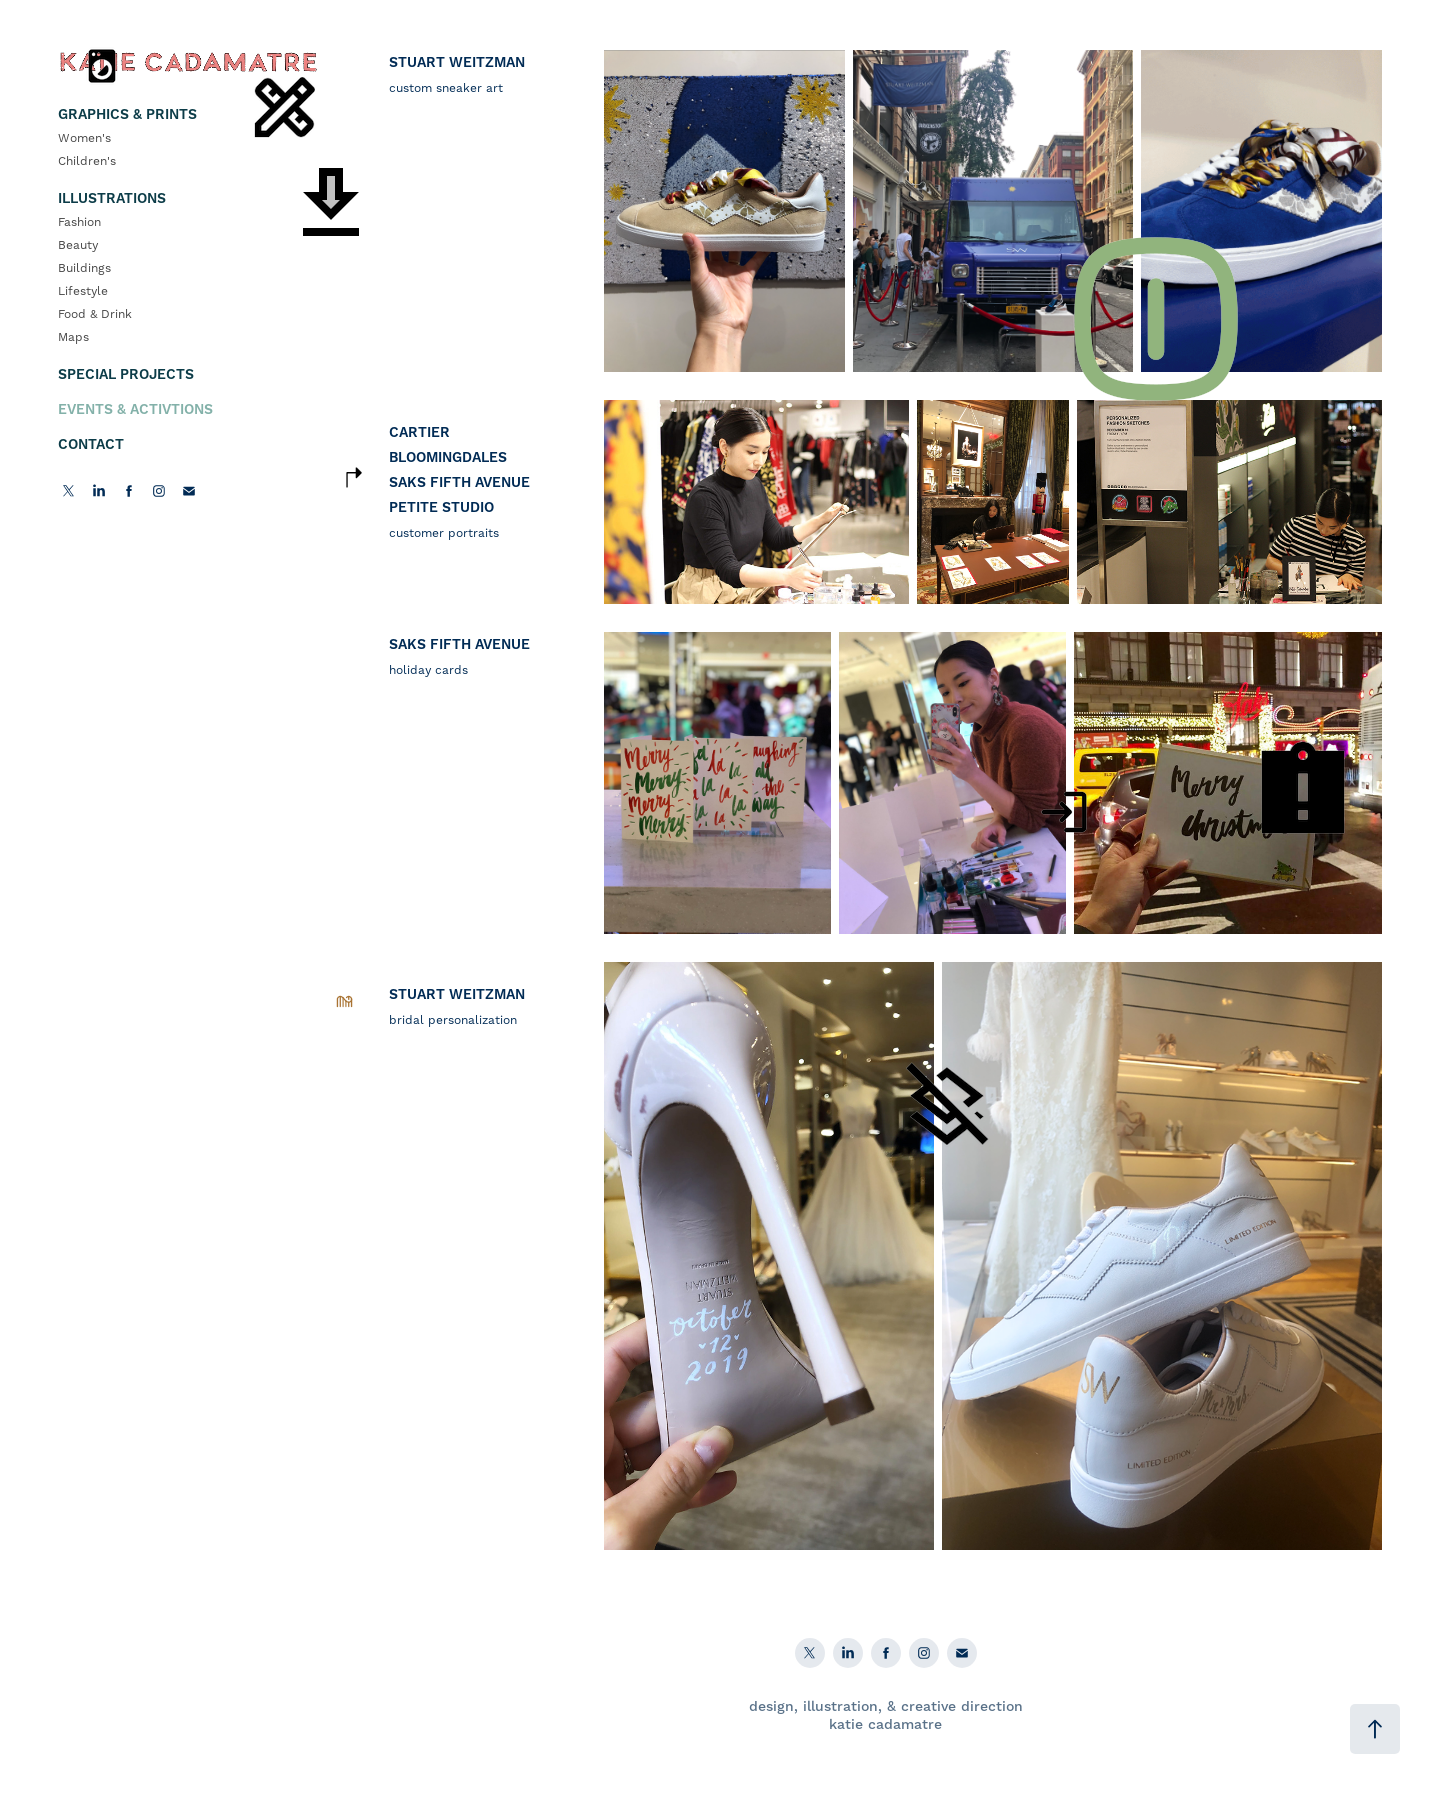 Image resolution: width=1440 pixels, height=1794 pixels. I want to click on find nearby laundromats or laundry services, so click(102, 66).